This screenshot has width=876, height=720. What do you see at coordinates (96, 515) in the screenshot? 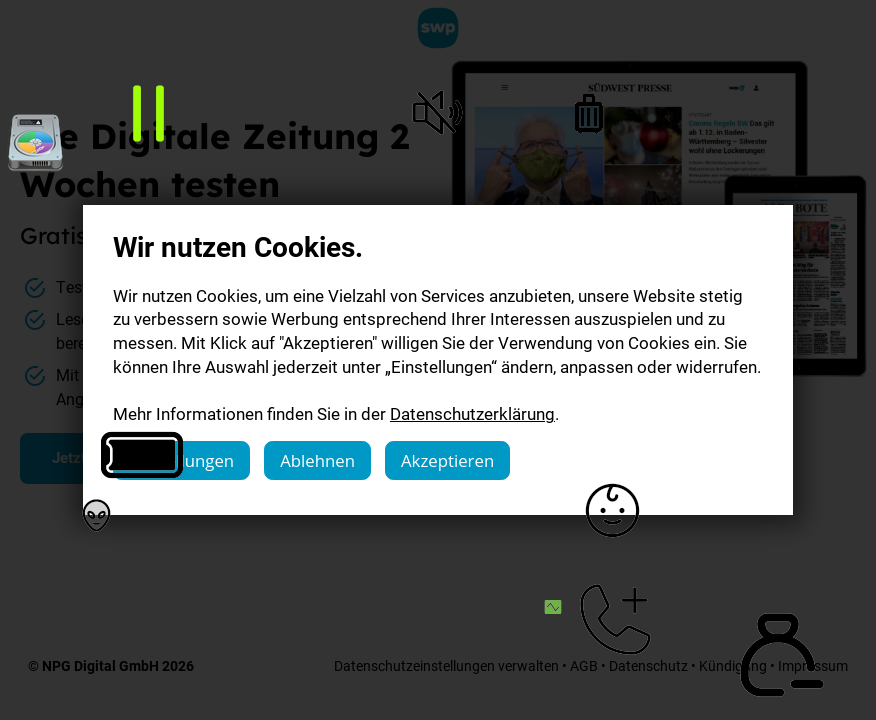
I see `indicates sci-fi or extraterrestrial content` at bounding box center [96, 515].